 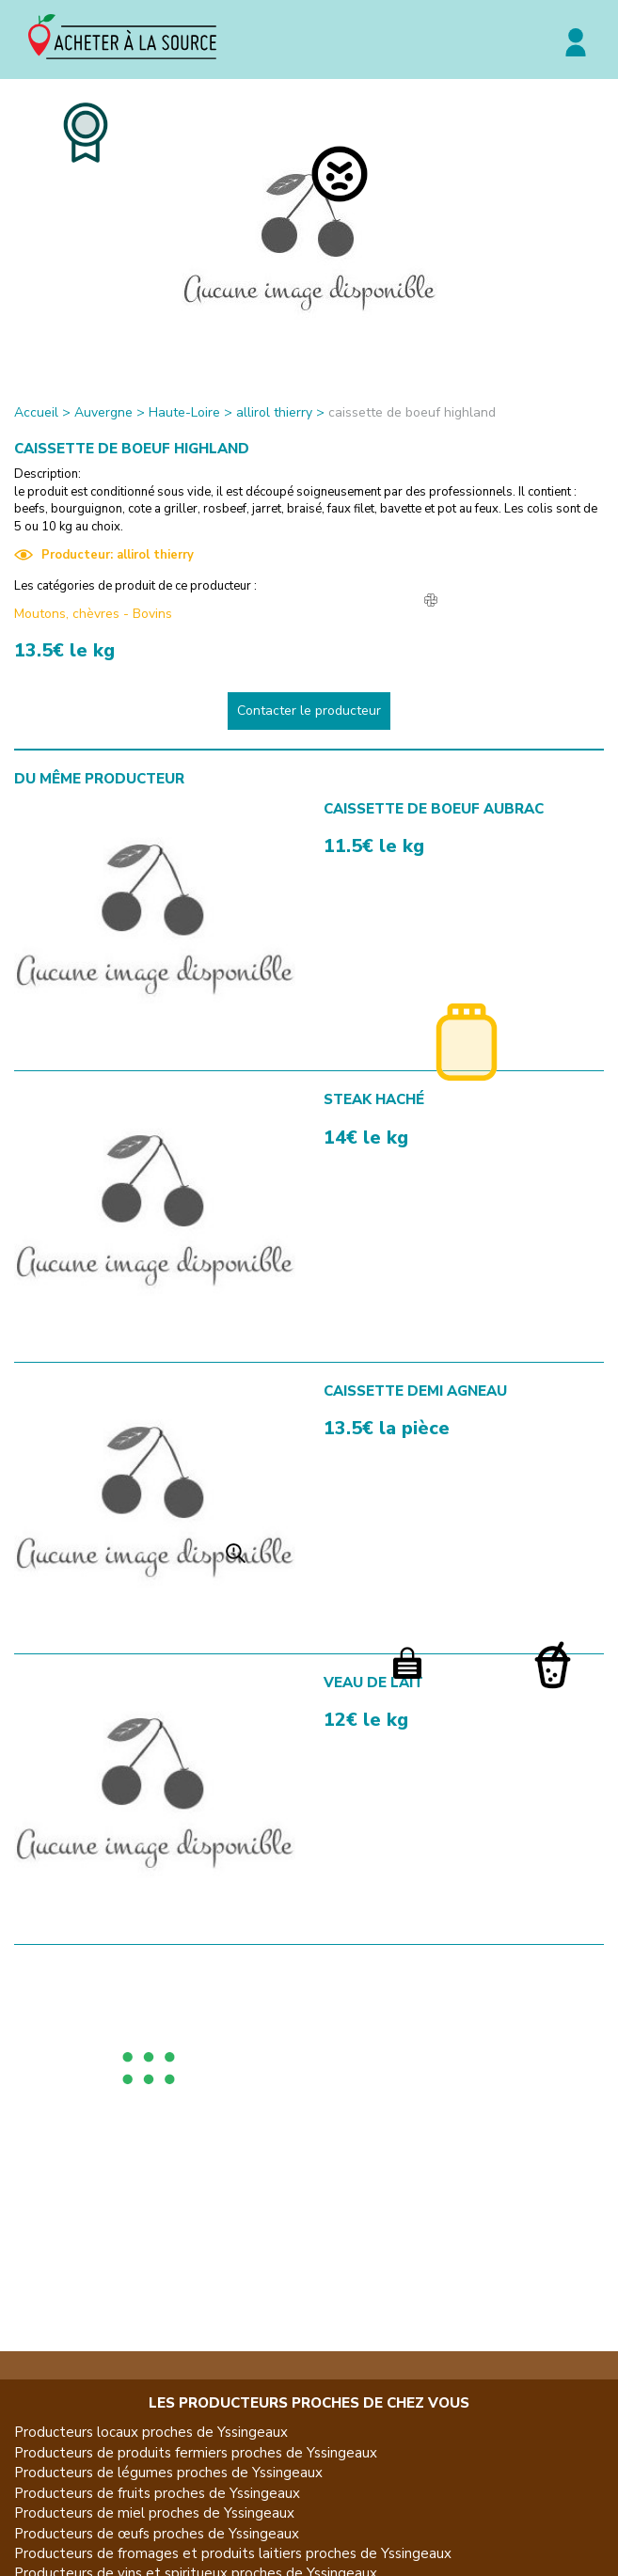 What do you see at coordinates (407, 1665) in the screenshot?
I see `secure or locked content` at bounding box center [407, 1665].